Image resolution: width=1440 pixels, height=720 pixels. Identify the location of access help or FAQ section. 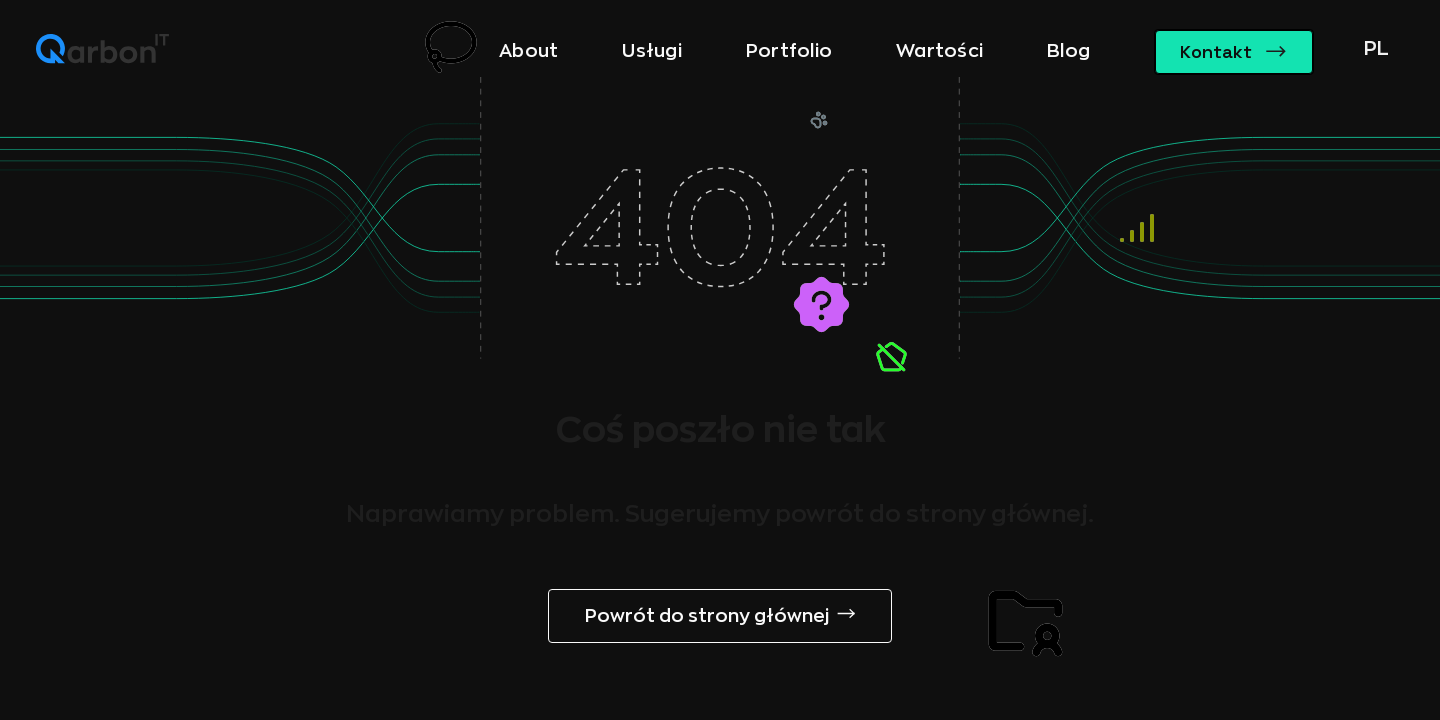
(821, 304).